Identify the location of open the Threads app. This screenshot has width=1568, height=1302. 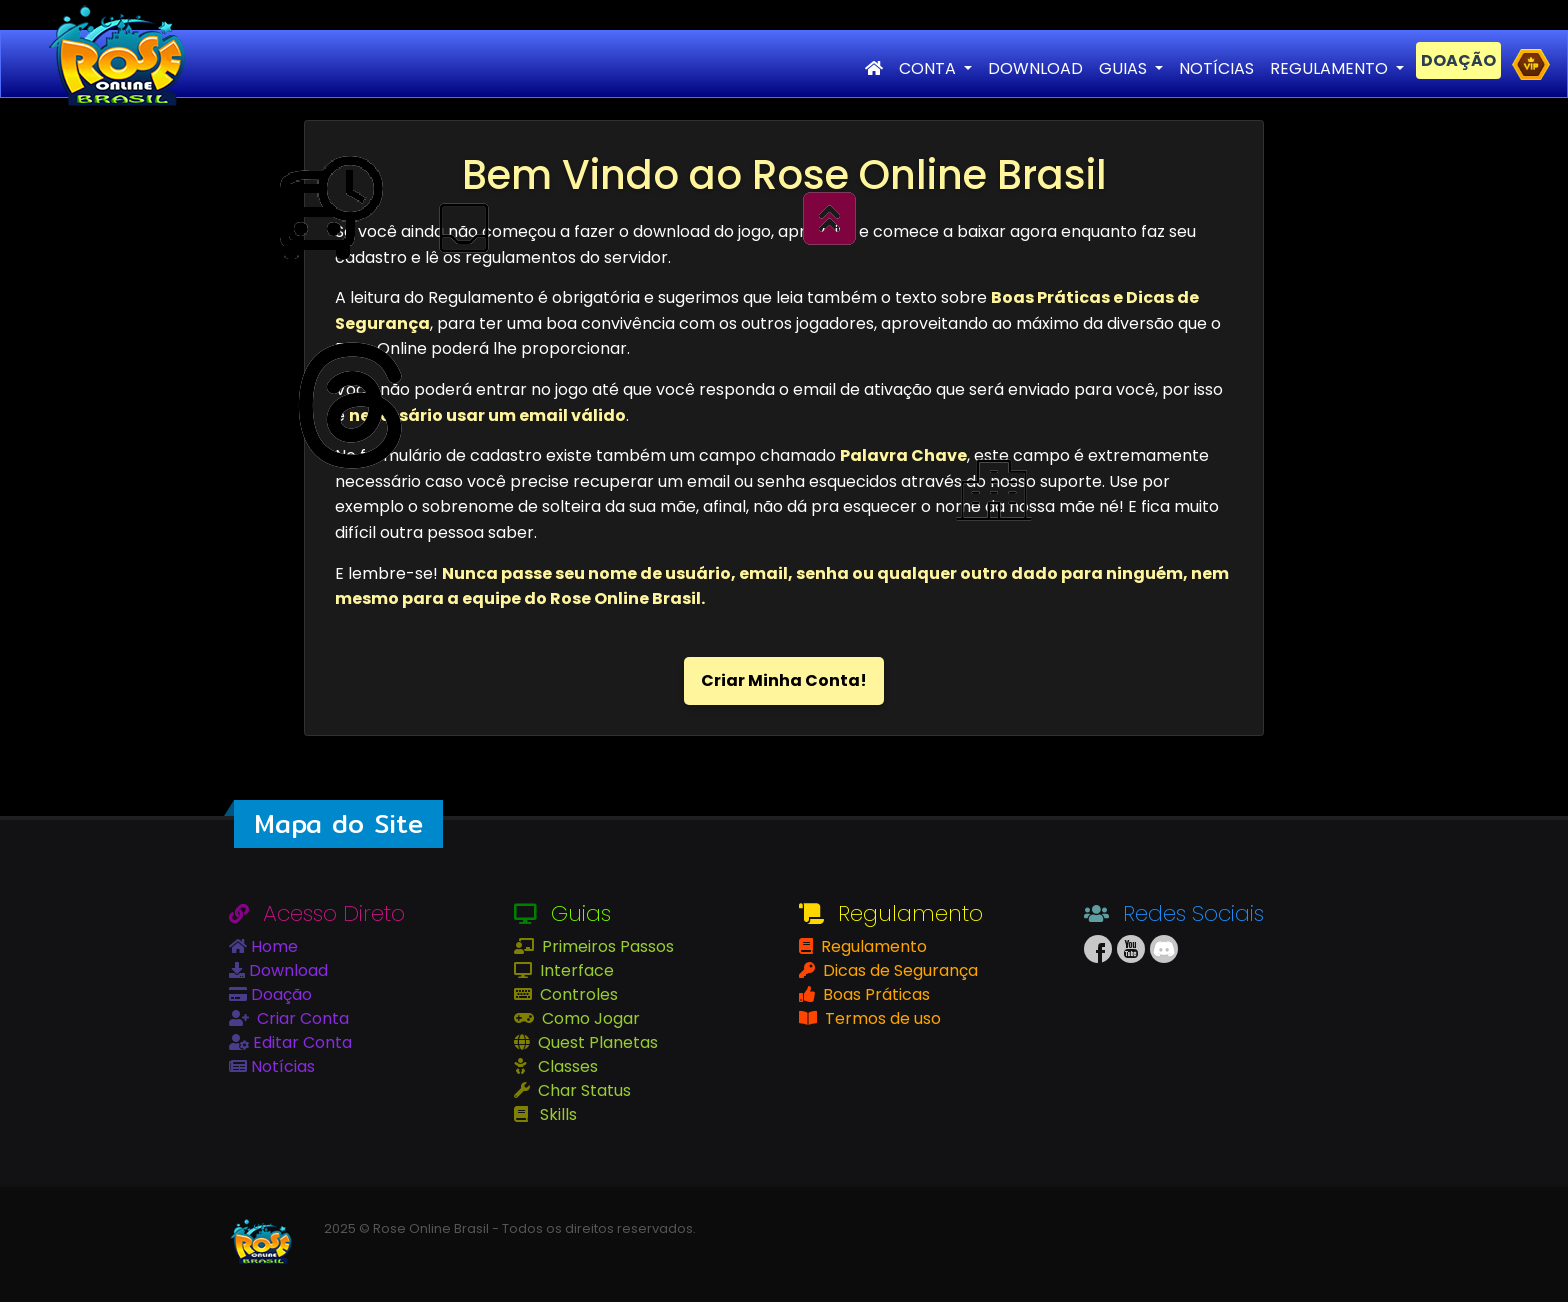
(352, 405).